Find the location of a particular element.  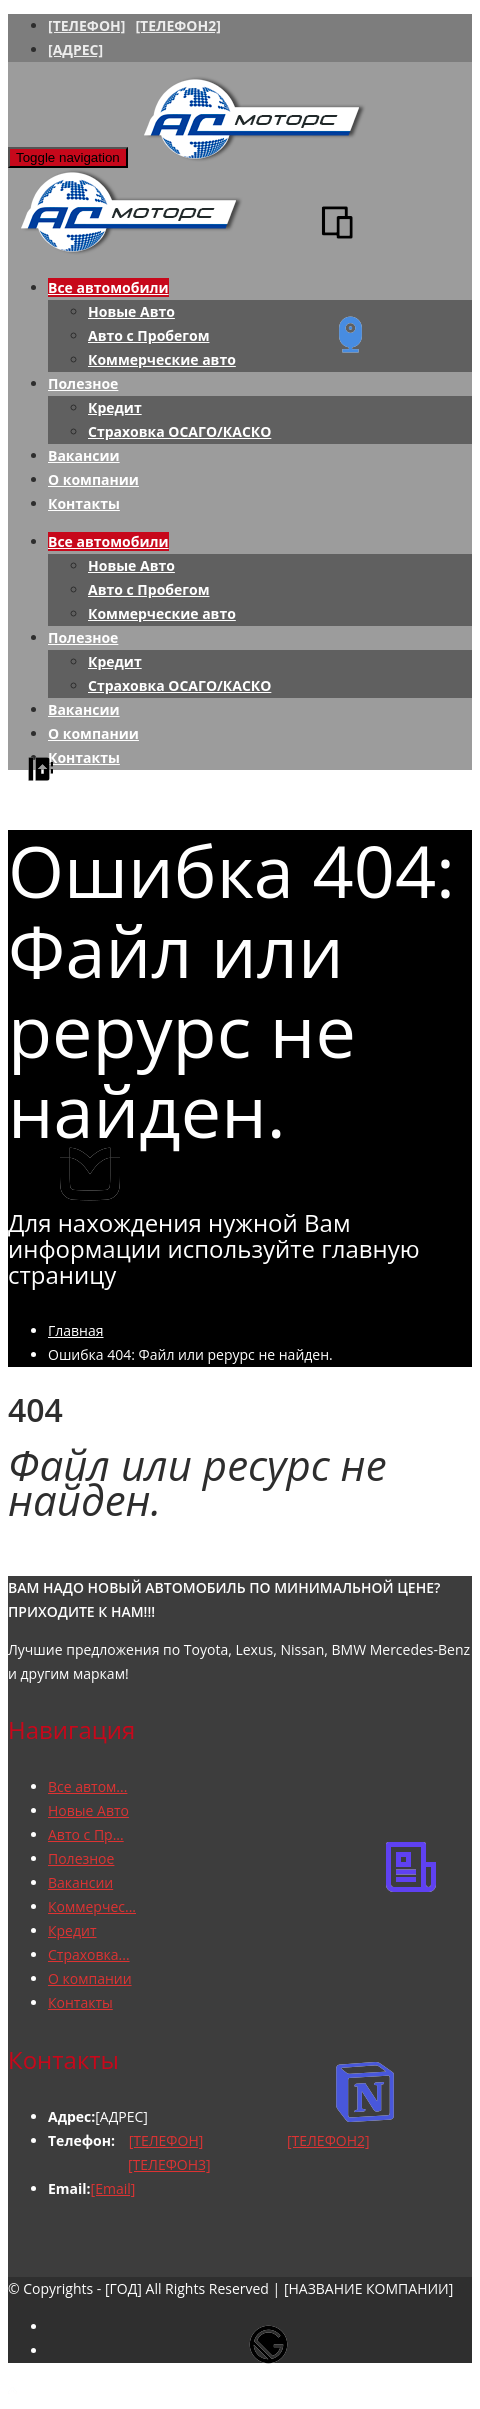

Gatsby framework logo is located at coordinates (268, 2344).